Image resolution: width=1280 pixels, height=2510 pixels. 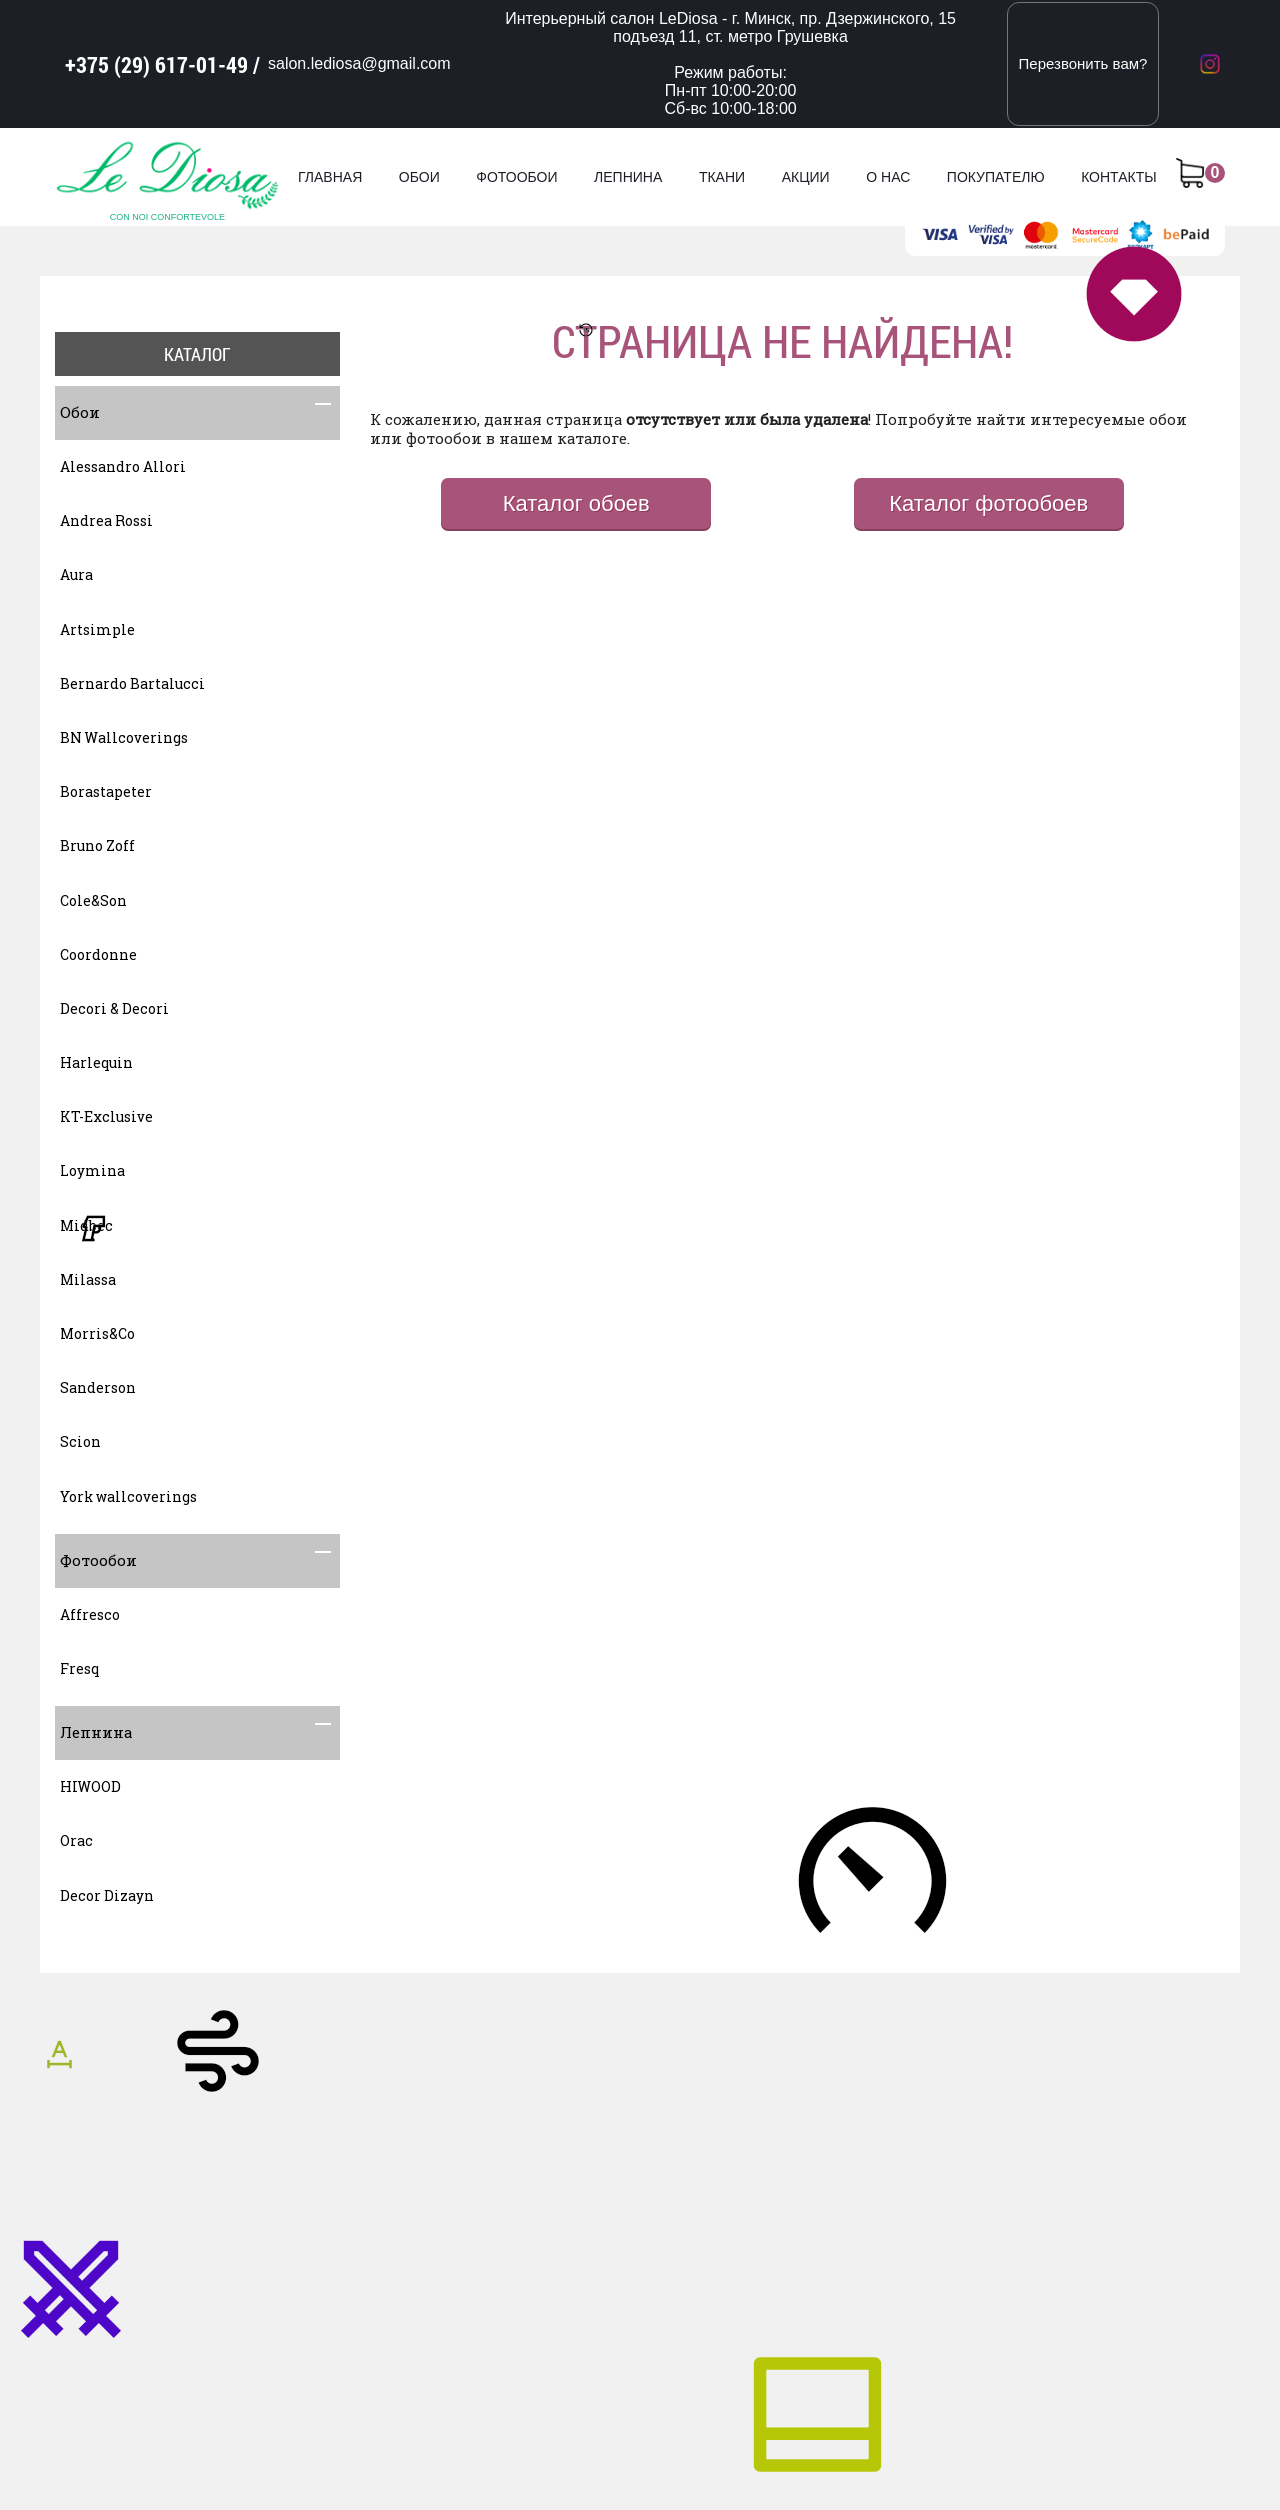 I want to click on adjust letter spacing in text, so click(x=59, y=2054).